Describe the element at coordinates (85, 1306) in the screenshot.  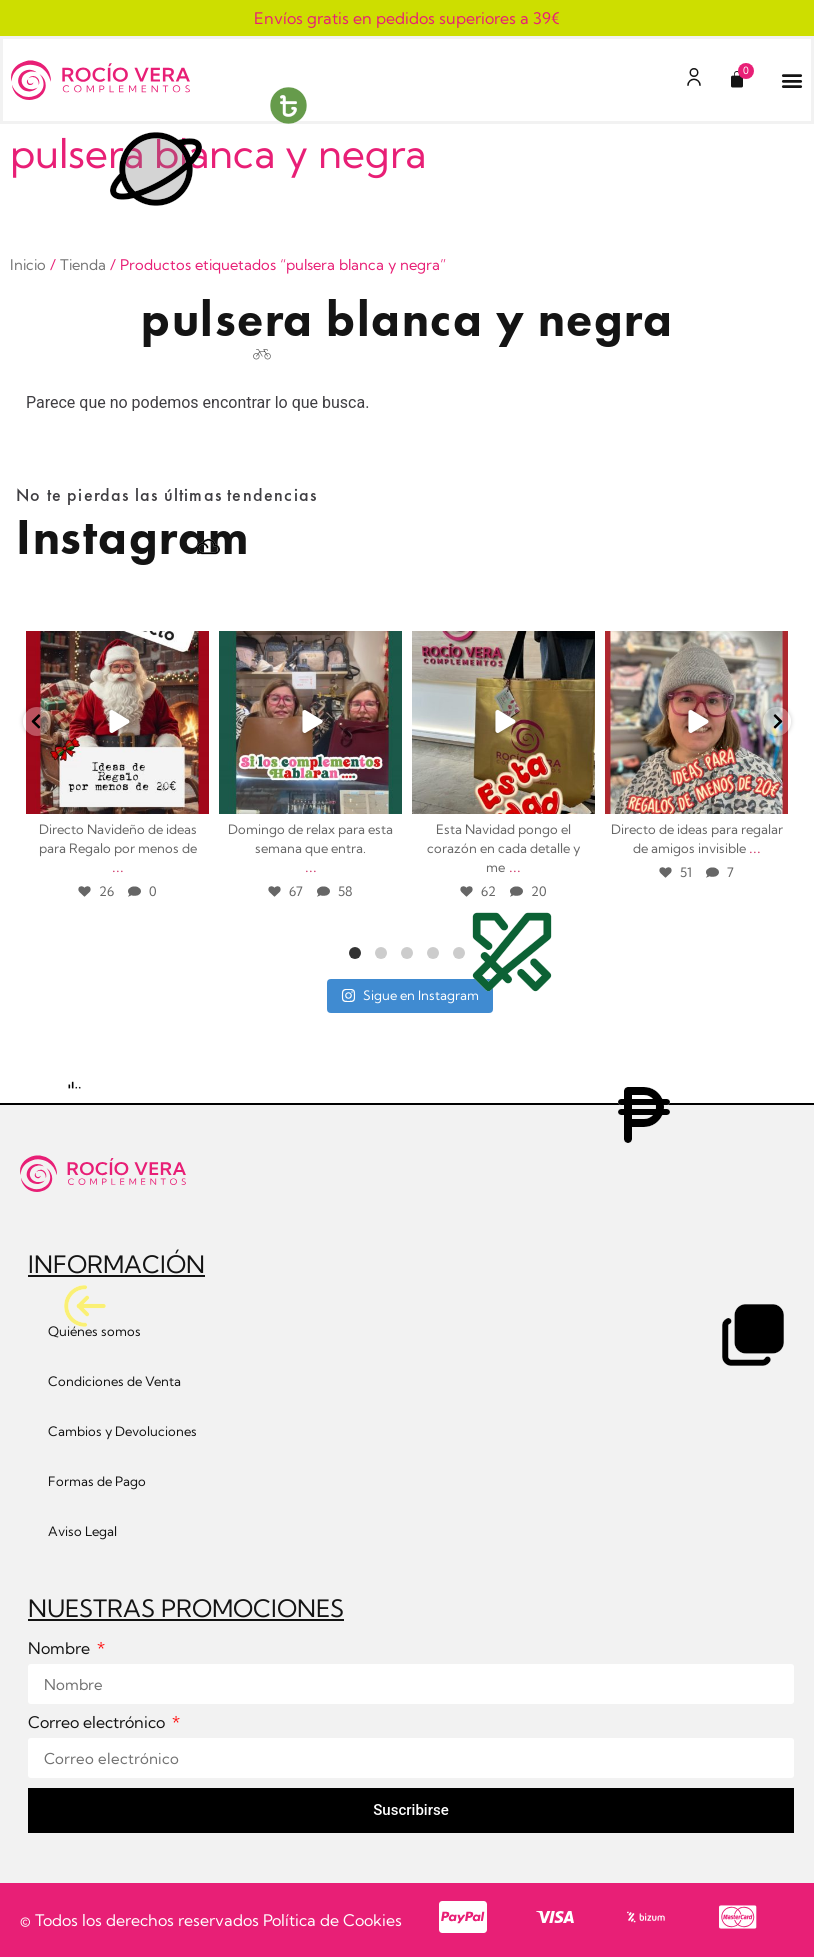
I see `return to previous screen` at that location.